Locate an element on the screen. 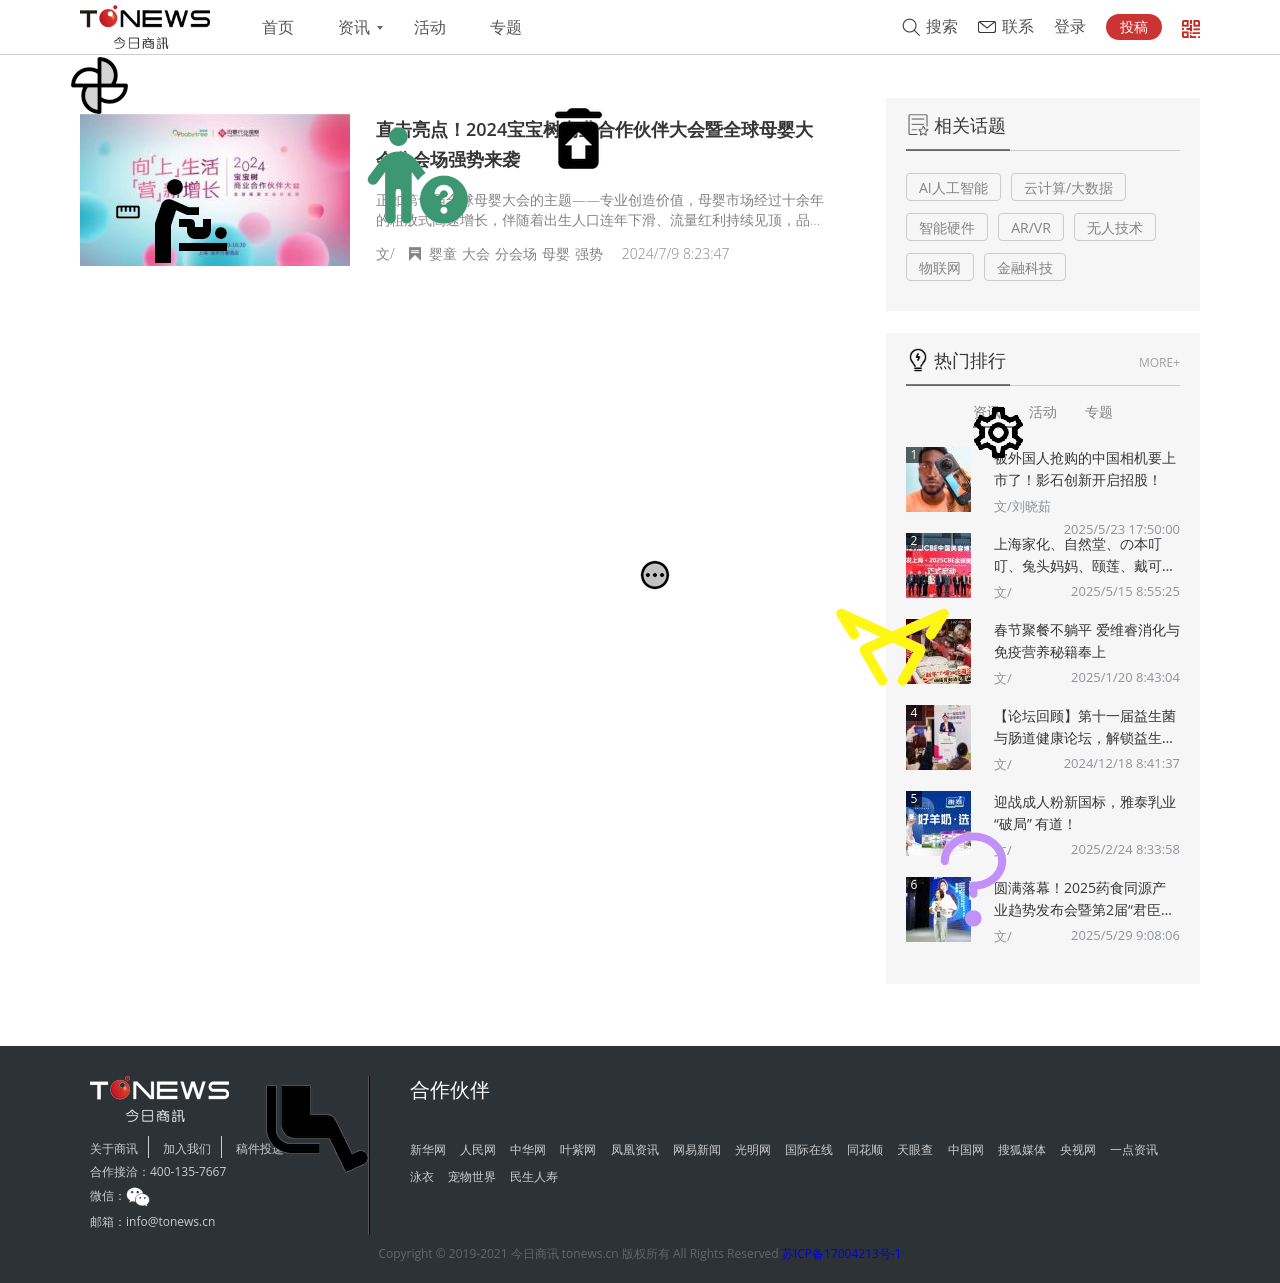 Image resolution: width=1280 pixels, height=1283 pixels. cupra brand logo is located at coordinates (892, 644).